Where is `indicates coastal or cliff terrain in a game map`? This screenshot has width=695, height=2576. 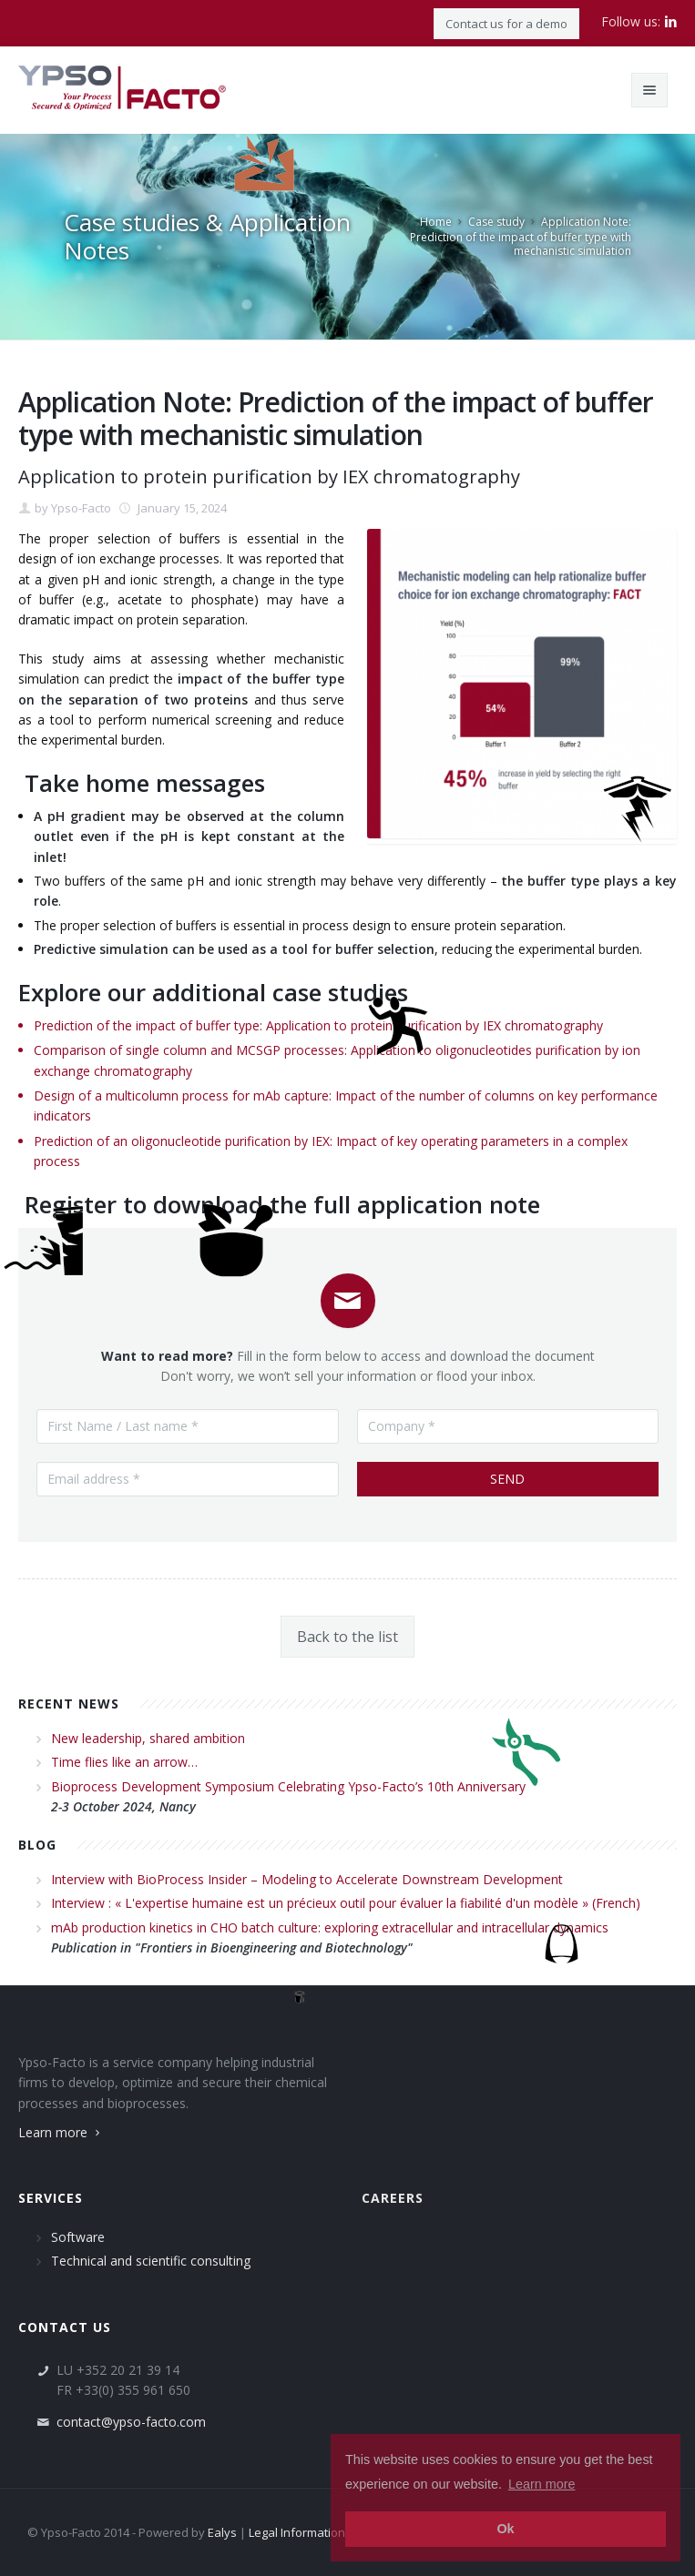
indicates coastal or cliff terrain in a game map is located at coordinates (43, 1235).